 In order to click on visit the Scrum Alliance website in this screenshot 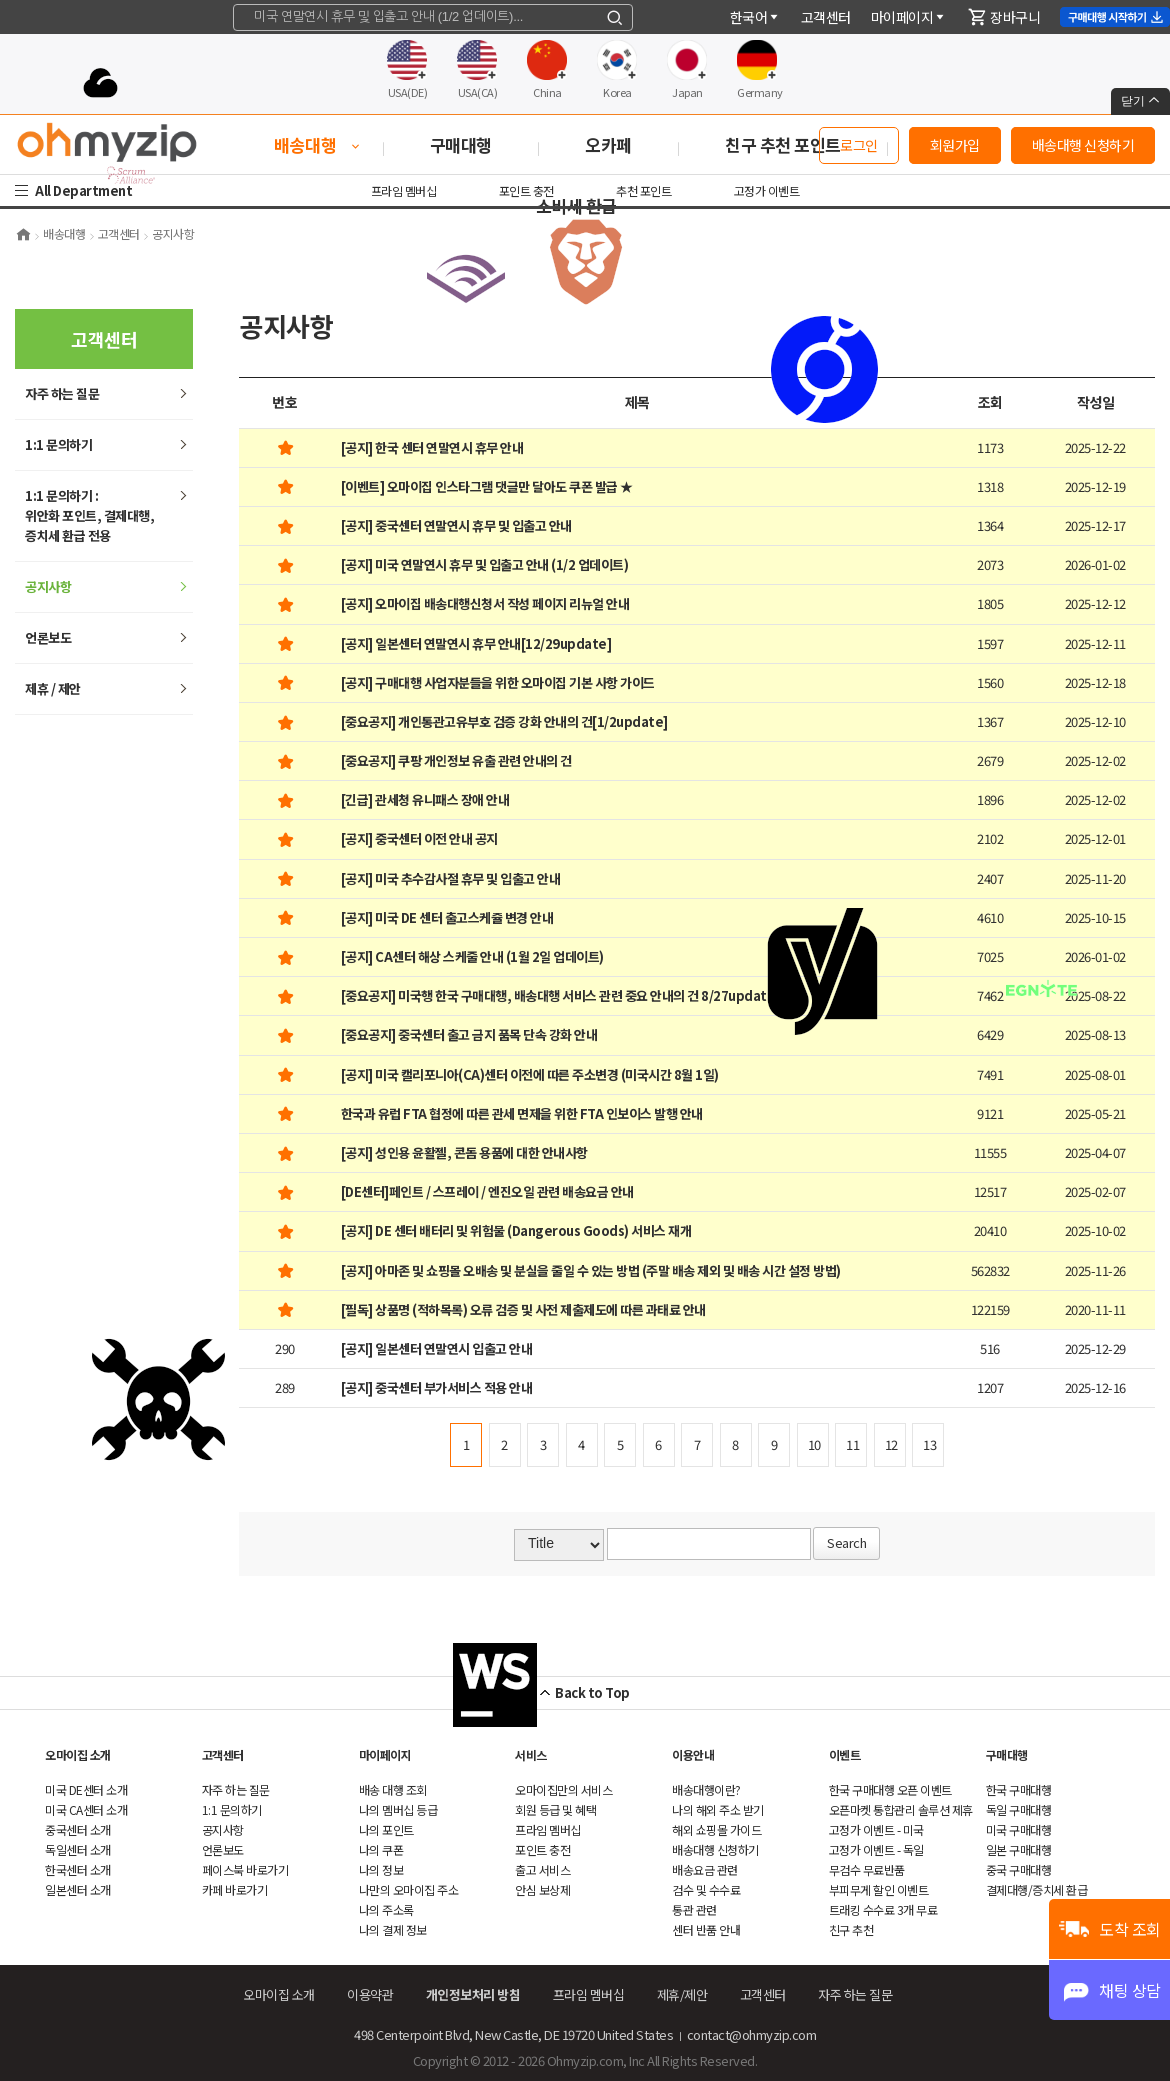, I will do `click(131, 175)`.